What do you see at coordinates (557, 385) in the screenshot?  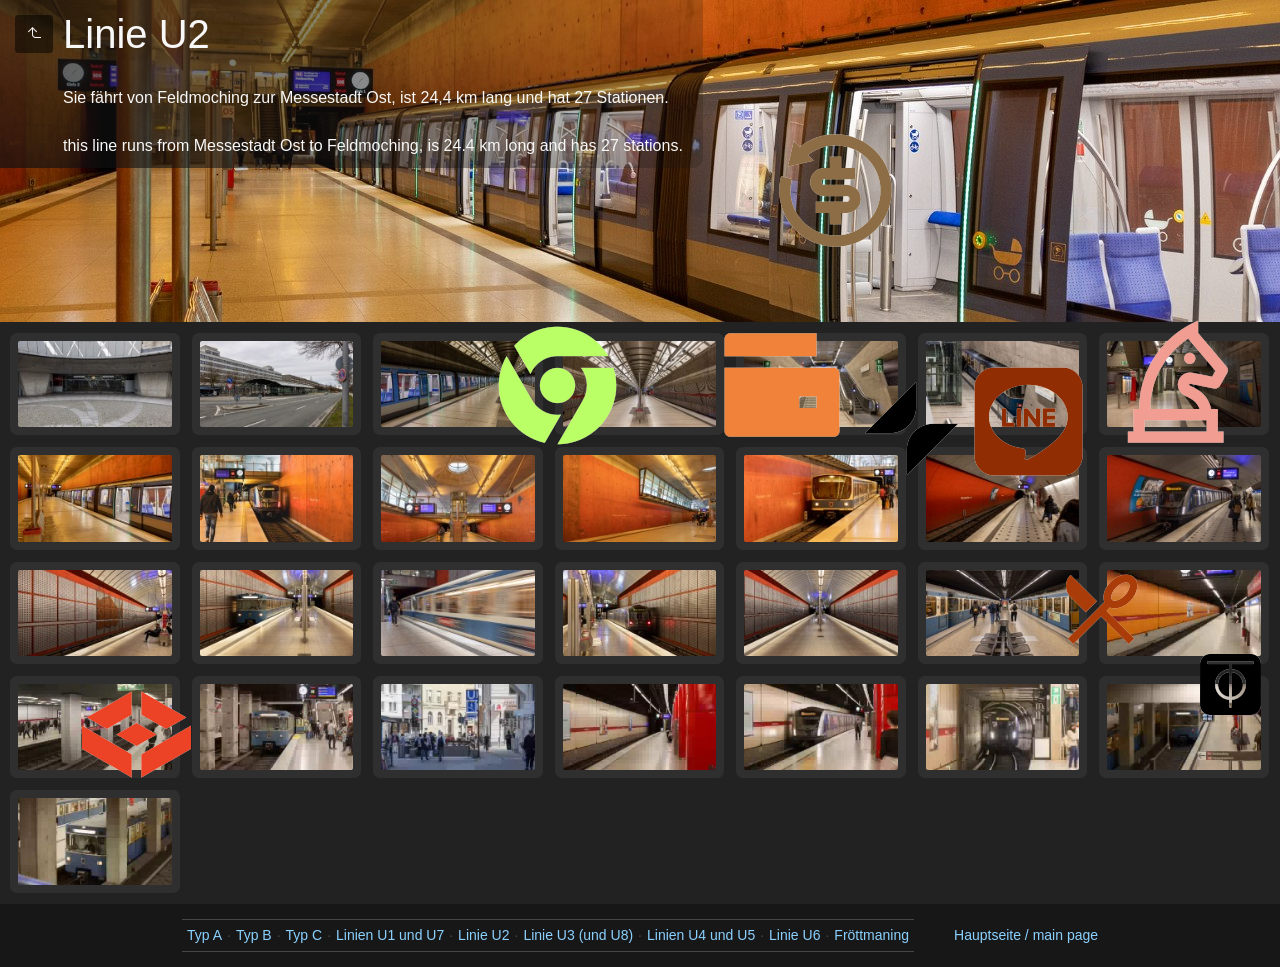 I see `open Google Chrome browser` at bounding box center [557, 385].